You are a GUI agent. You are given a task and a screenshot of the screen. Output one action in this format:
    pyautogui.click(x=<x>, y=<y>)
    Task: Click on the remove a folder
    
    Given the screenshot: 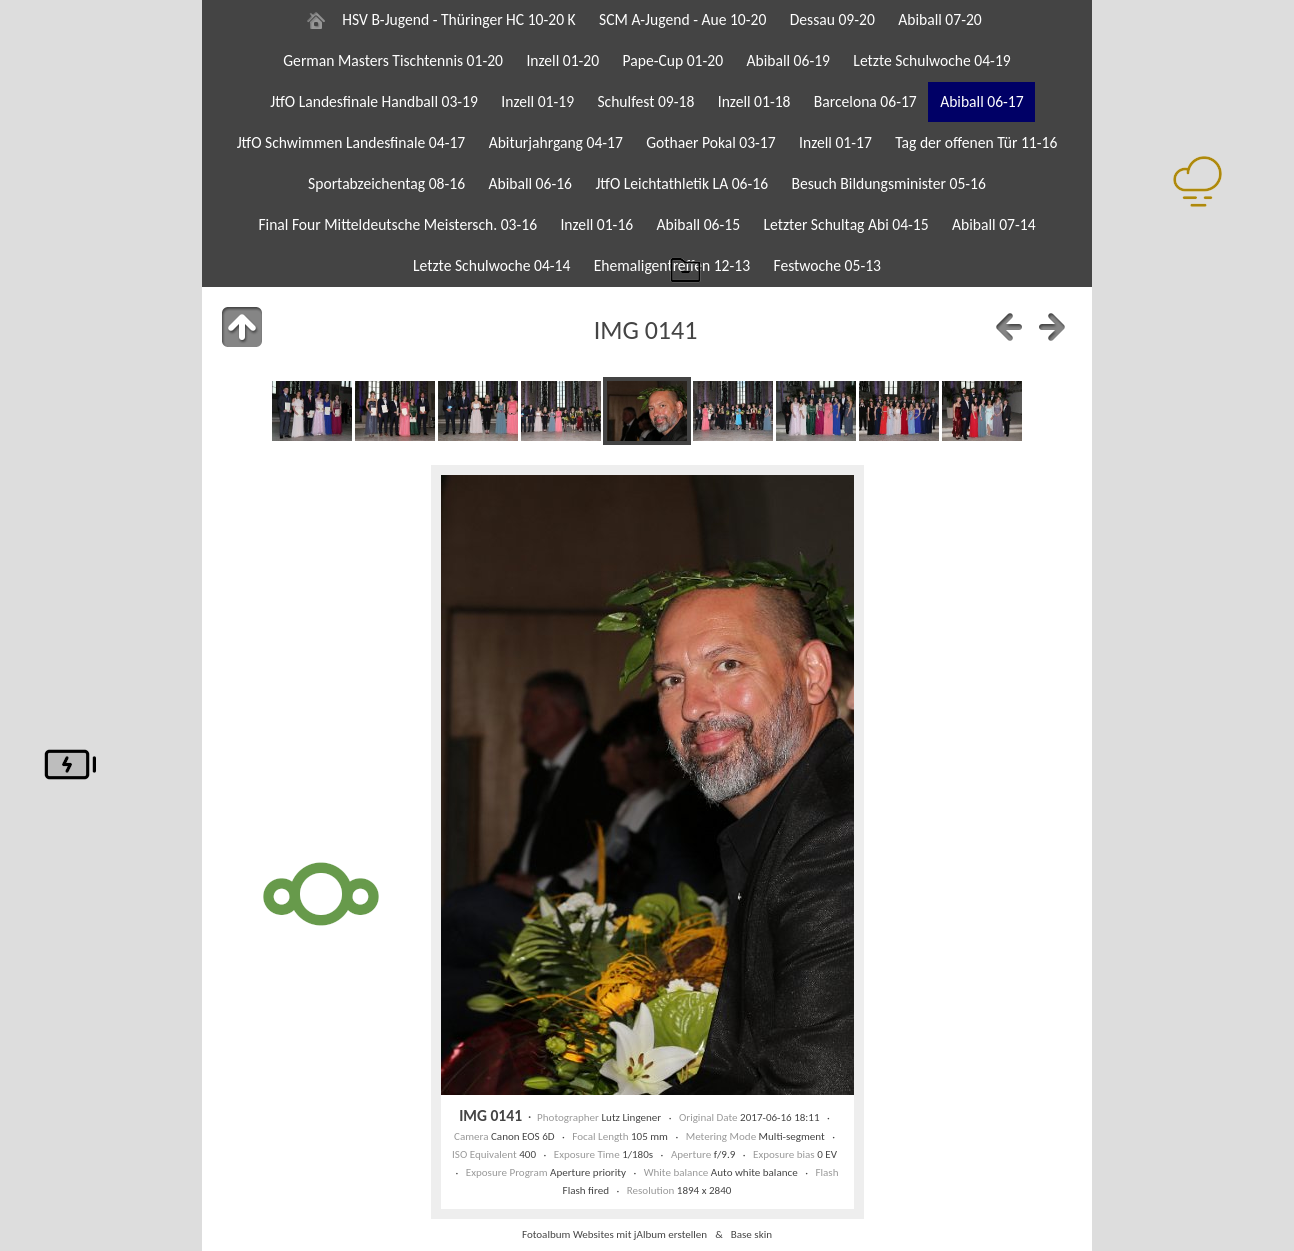 What is the action you would take?
    pyautogui.click(x=685, y=269)
    